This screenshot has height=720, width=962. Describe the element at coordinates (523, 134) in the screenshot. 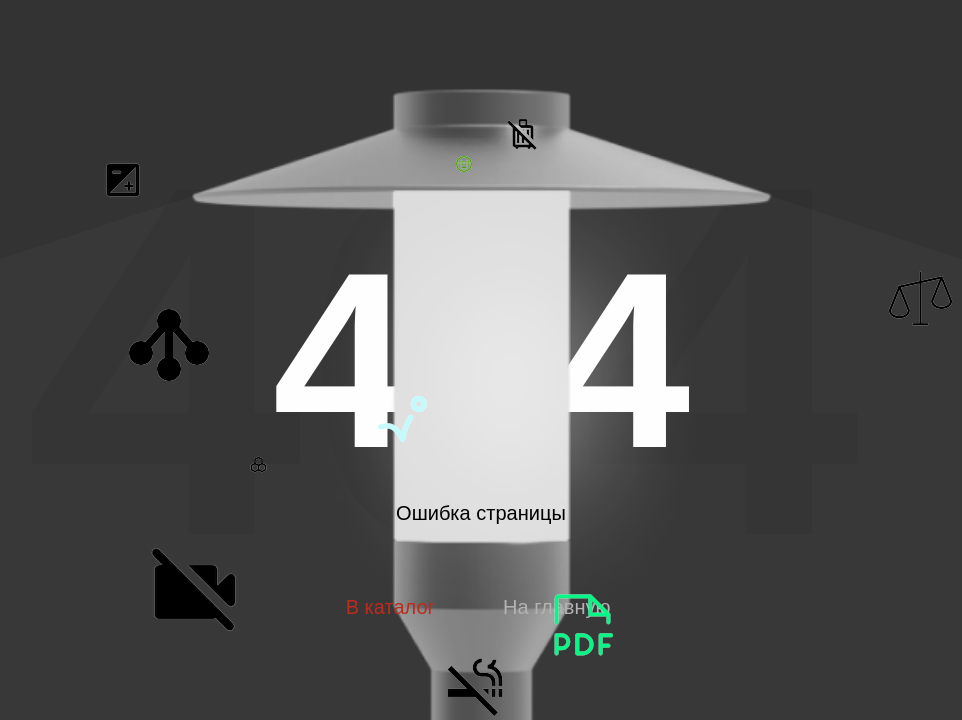

I see `luggage not allowed in this area` at that location.